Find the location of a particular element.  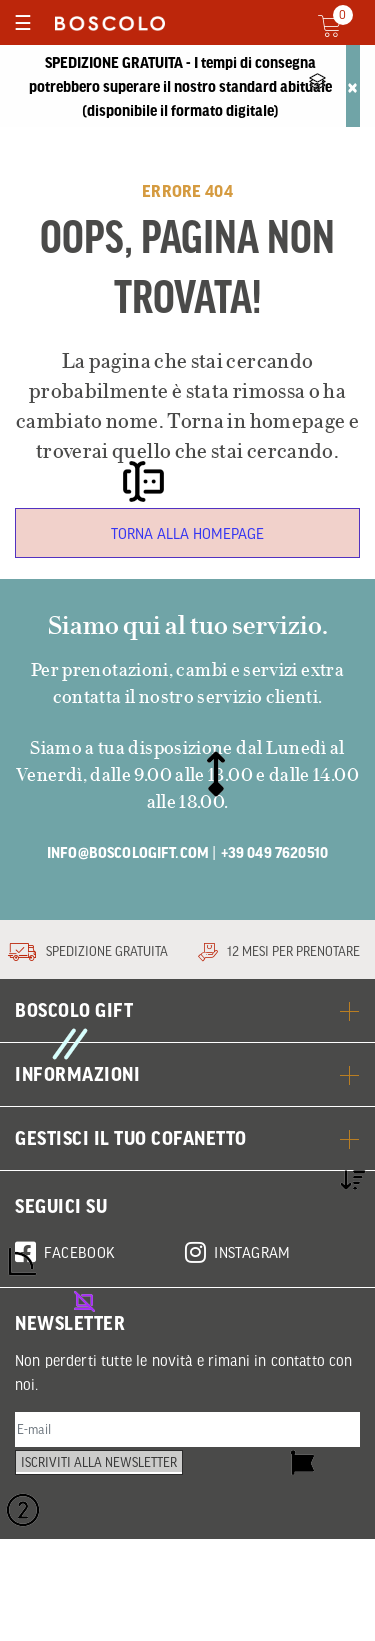

move item to top priority is located at coordinates (216, 774).